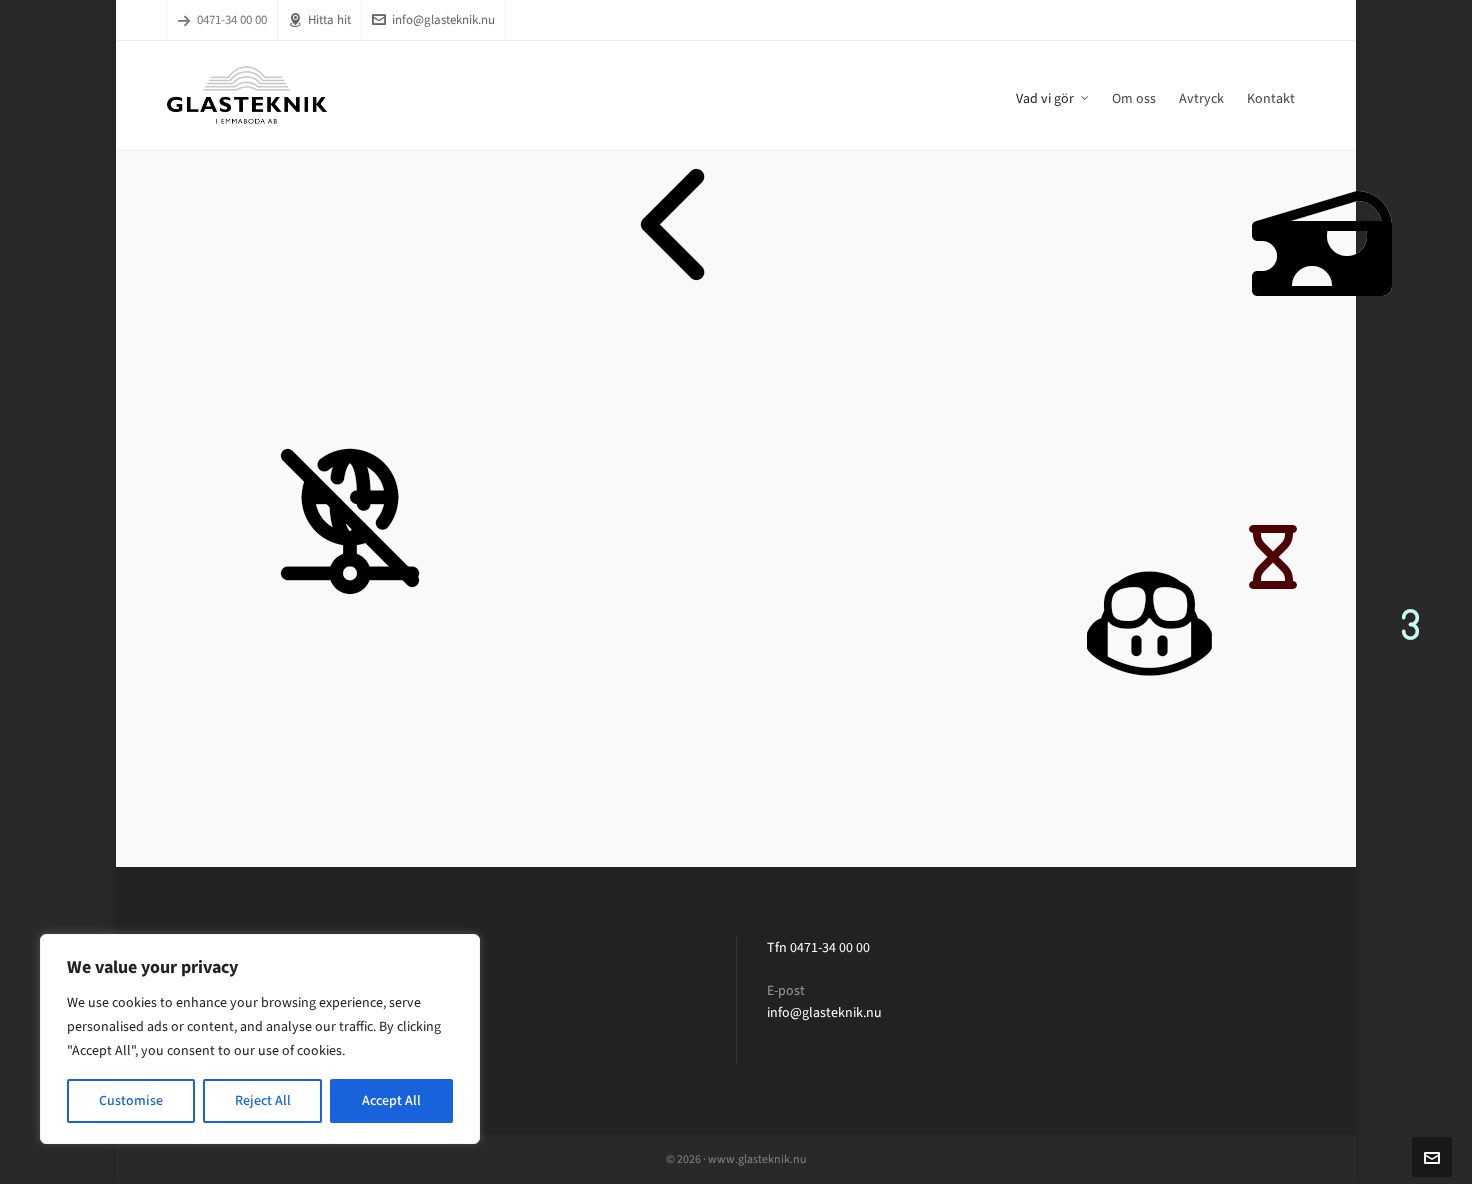  What do you see at coordinates (1149, 623) in the screenshot?
I see `access GitHub Copilot AI assistant` at bounding box center [1149, 623].